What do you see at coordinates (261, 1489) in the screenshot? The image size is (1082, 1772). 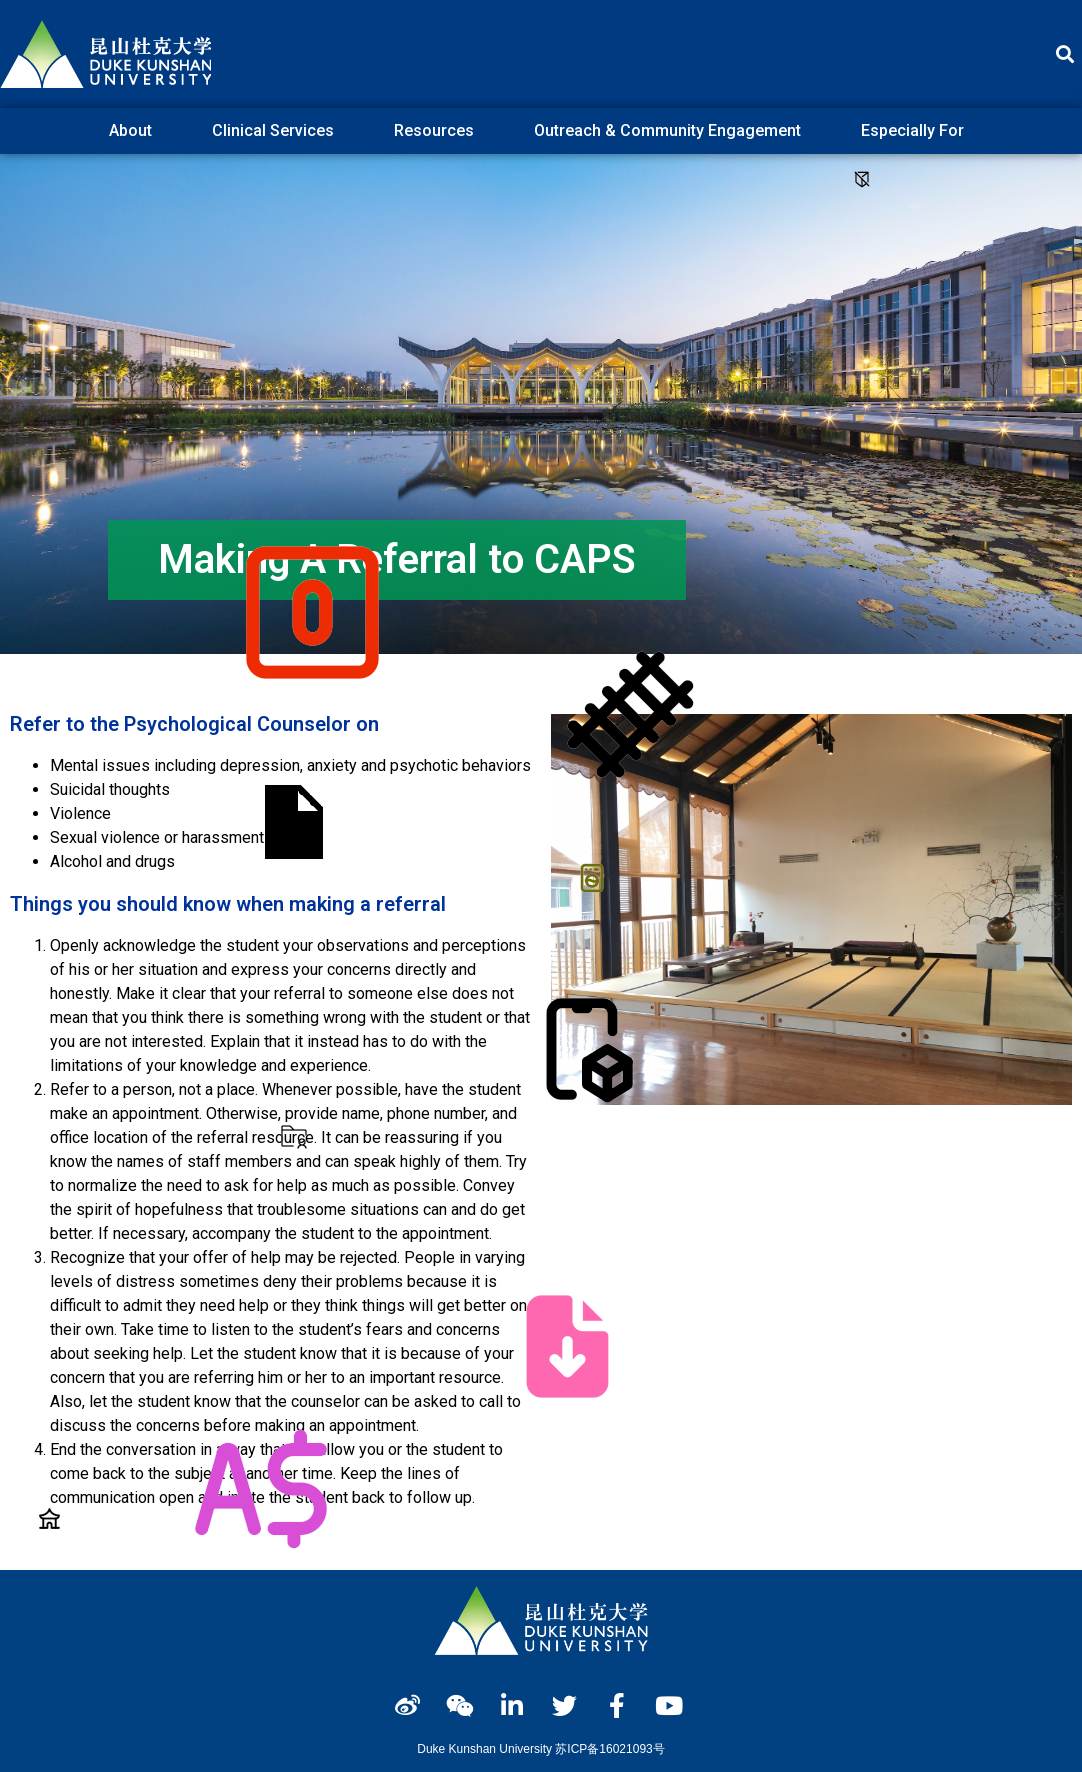 I see `indicates australian dollar currency` at bounding box center [261, 1489].